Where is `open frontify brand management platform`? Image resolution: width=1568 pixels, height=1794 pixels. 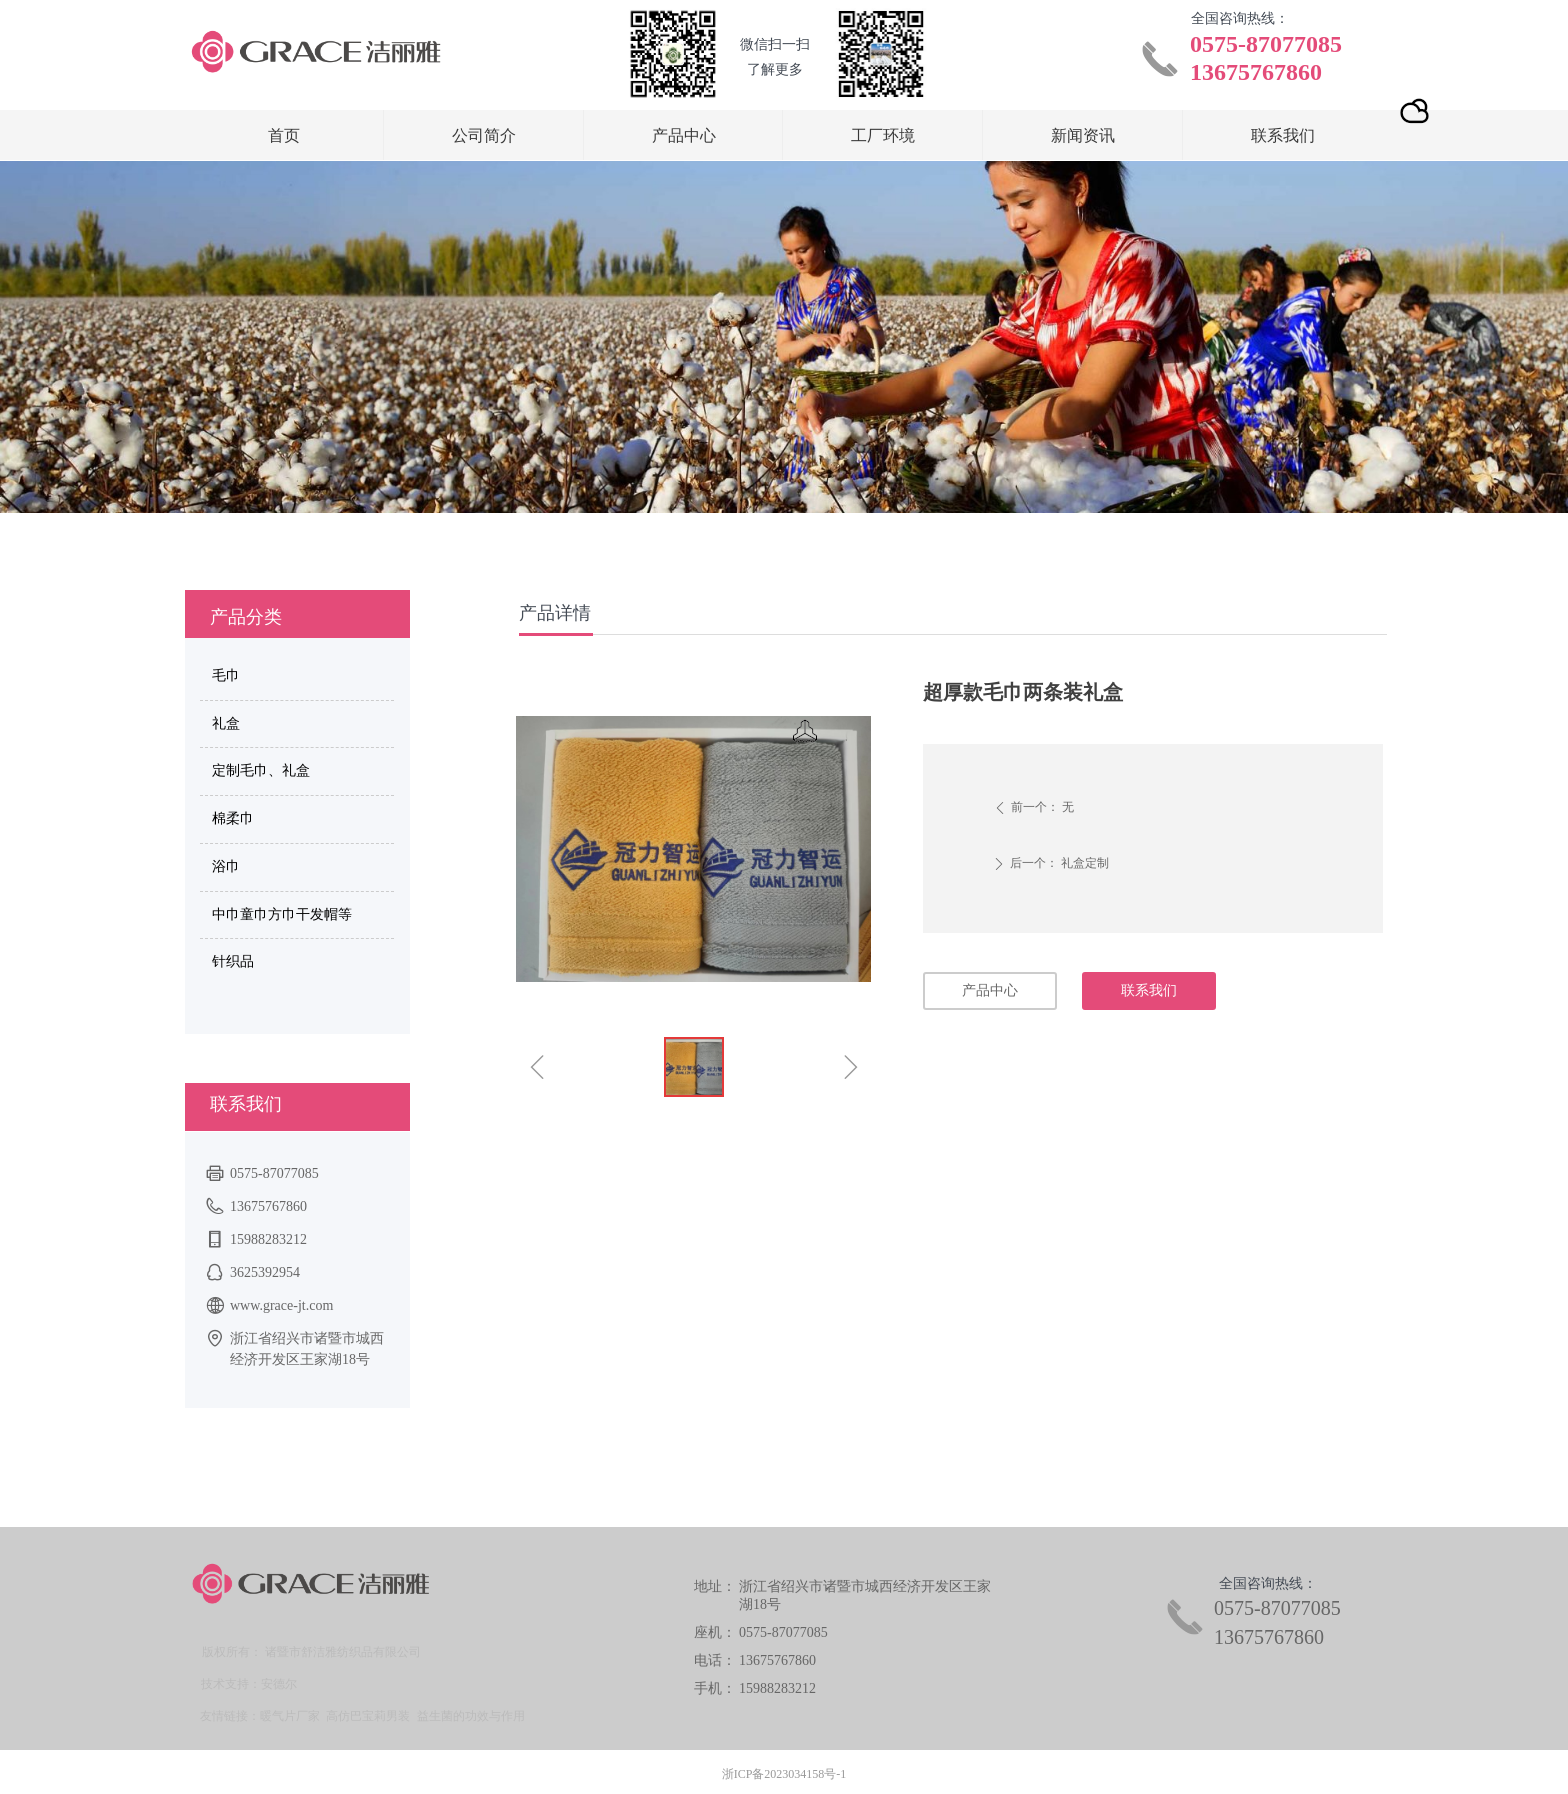
open frontify brand management platform is located at coordinates (805, 731).